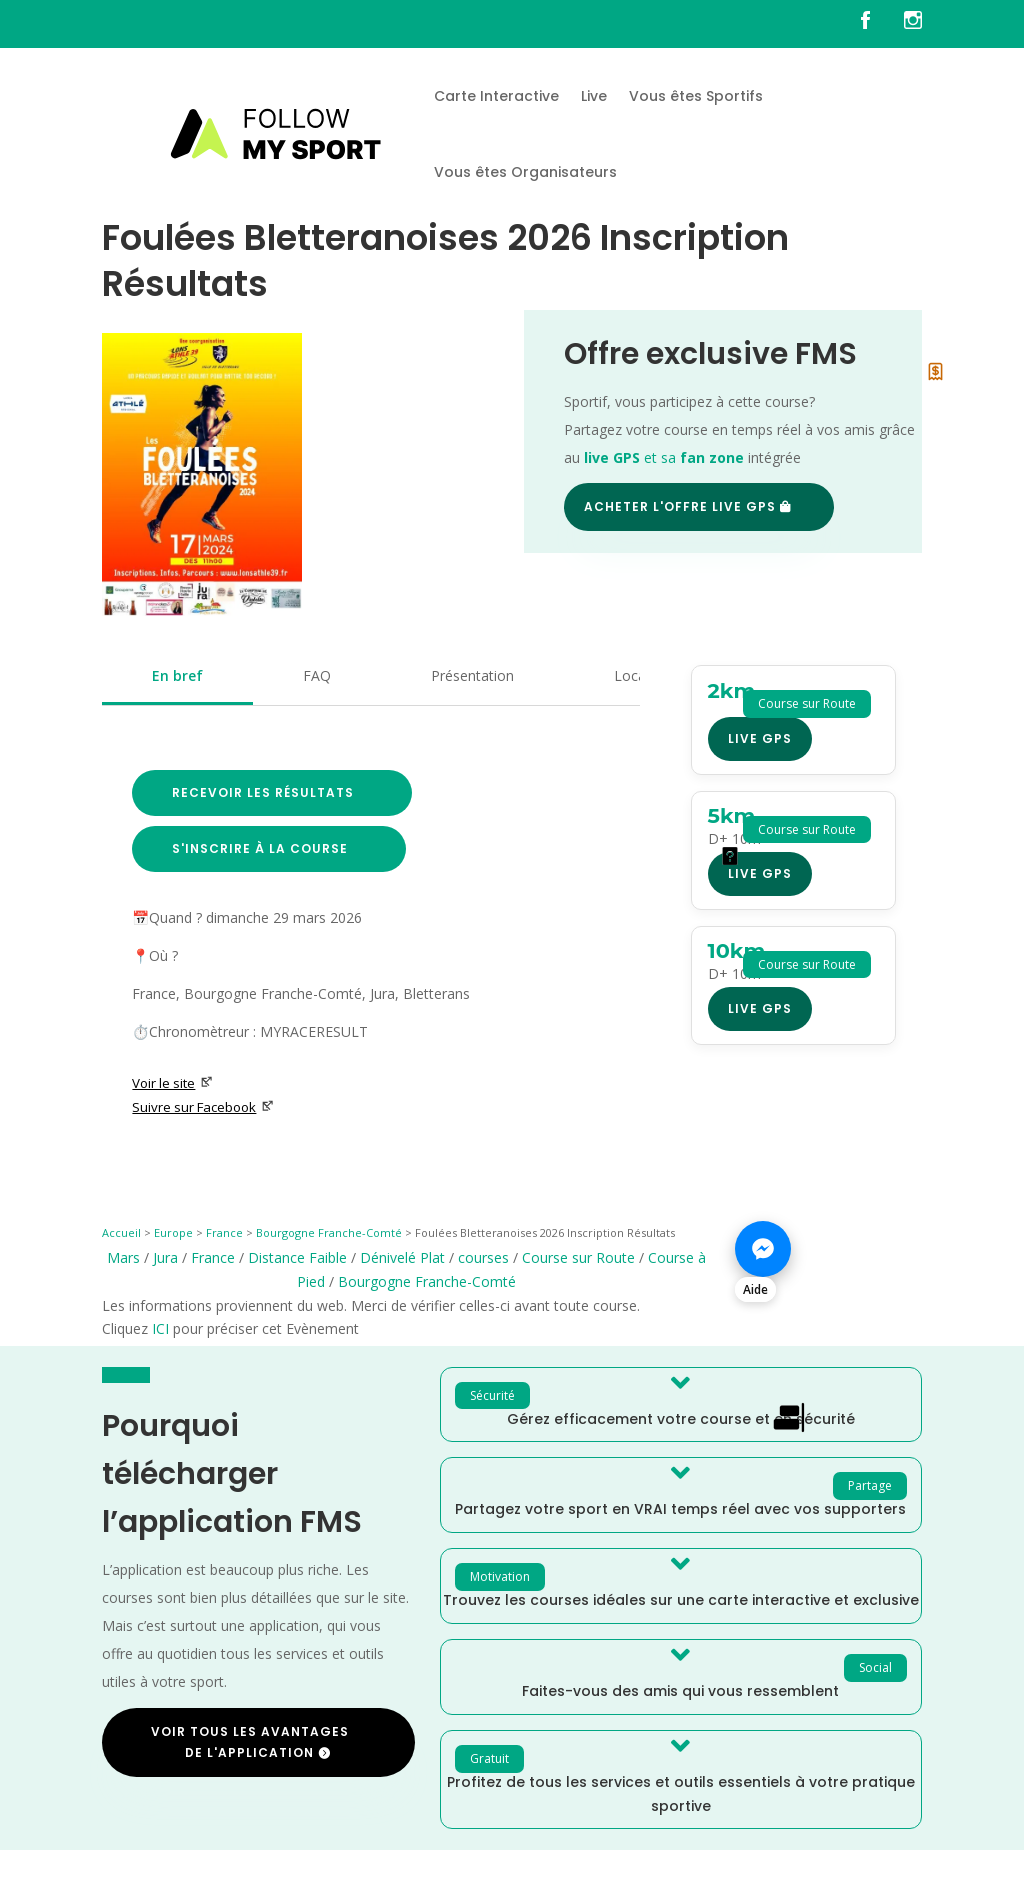 This screenshot has width=1024, height=1892. I want to click on access help or FAQ section, so click(730, 856).